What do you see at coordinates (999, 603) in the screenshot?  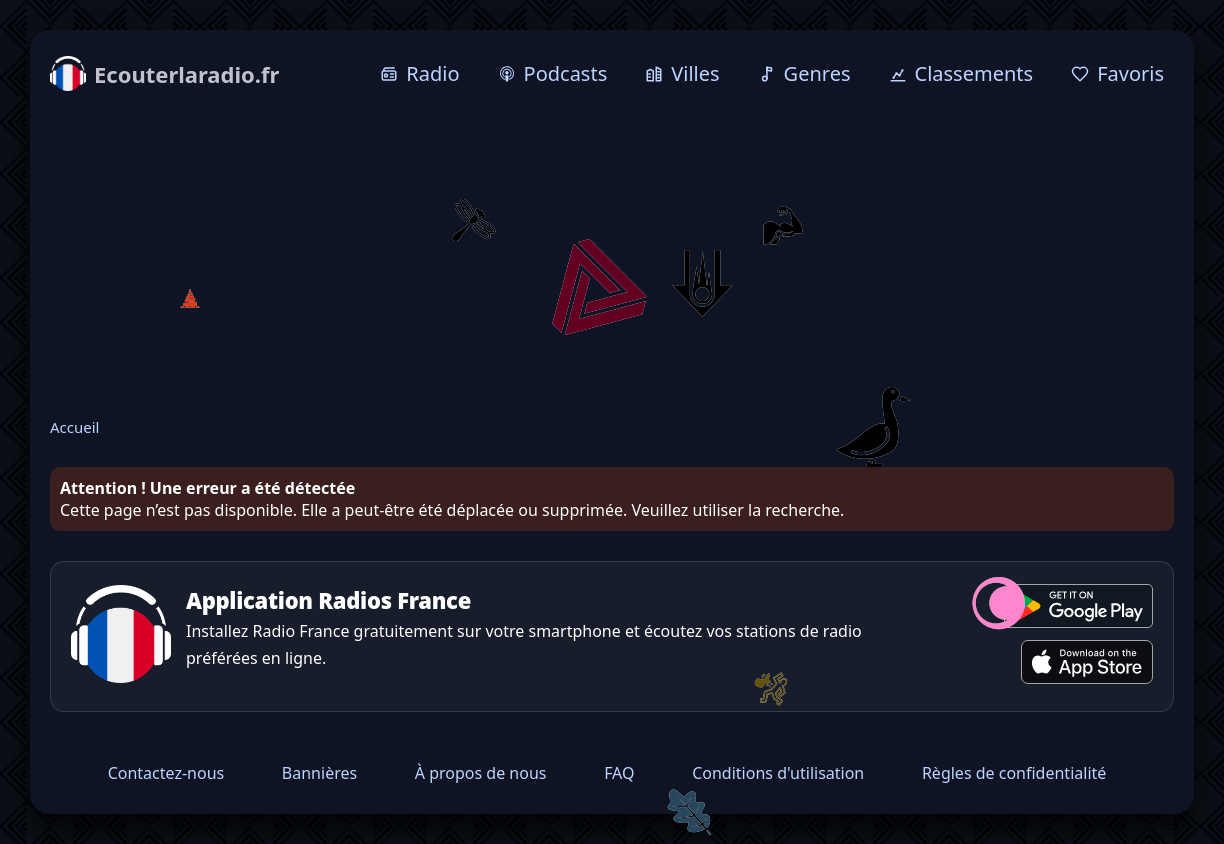 I see `toggle dark mode or night theme` at bounding box center [999, 603].